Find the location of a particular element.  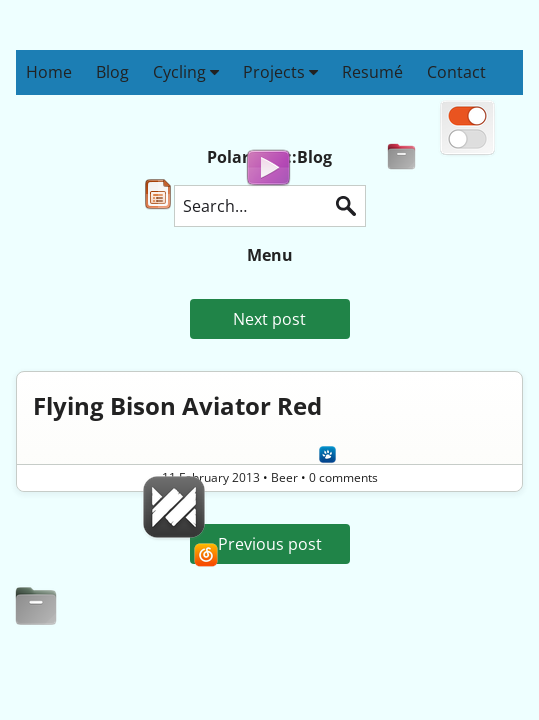

open gnome tweaks settings is located at coordinates (467, 127).